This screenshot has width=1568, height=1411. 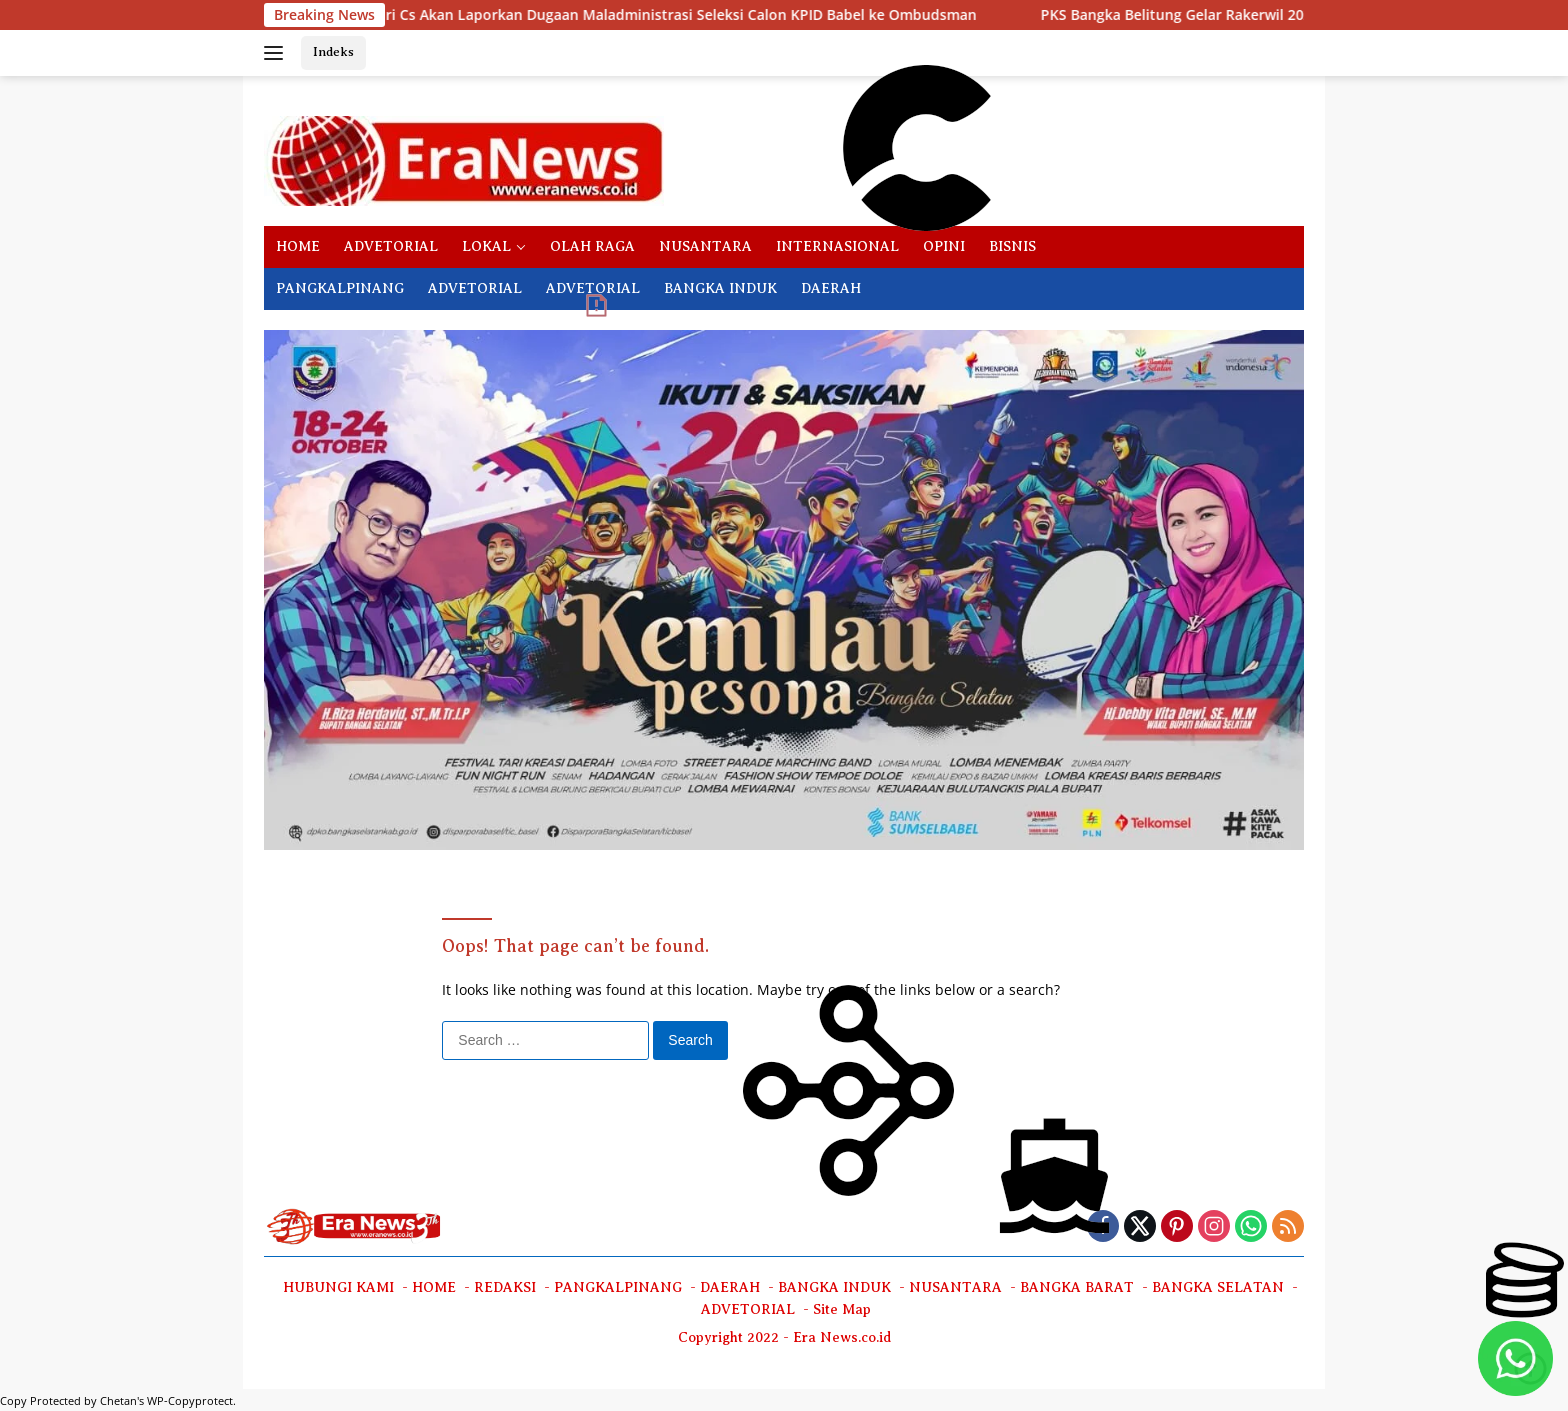 I want to click on indicates a file with an error or issue, so click(x=596, y=305).